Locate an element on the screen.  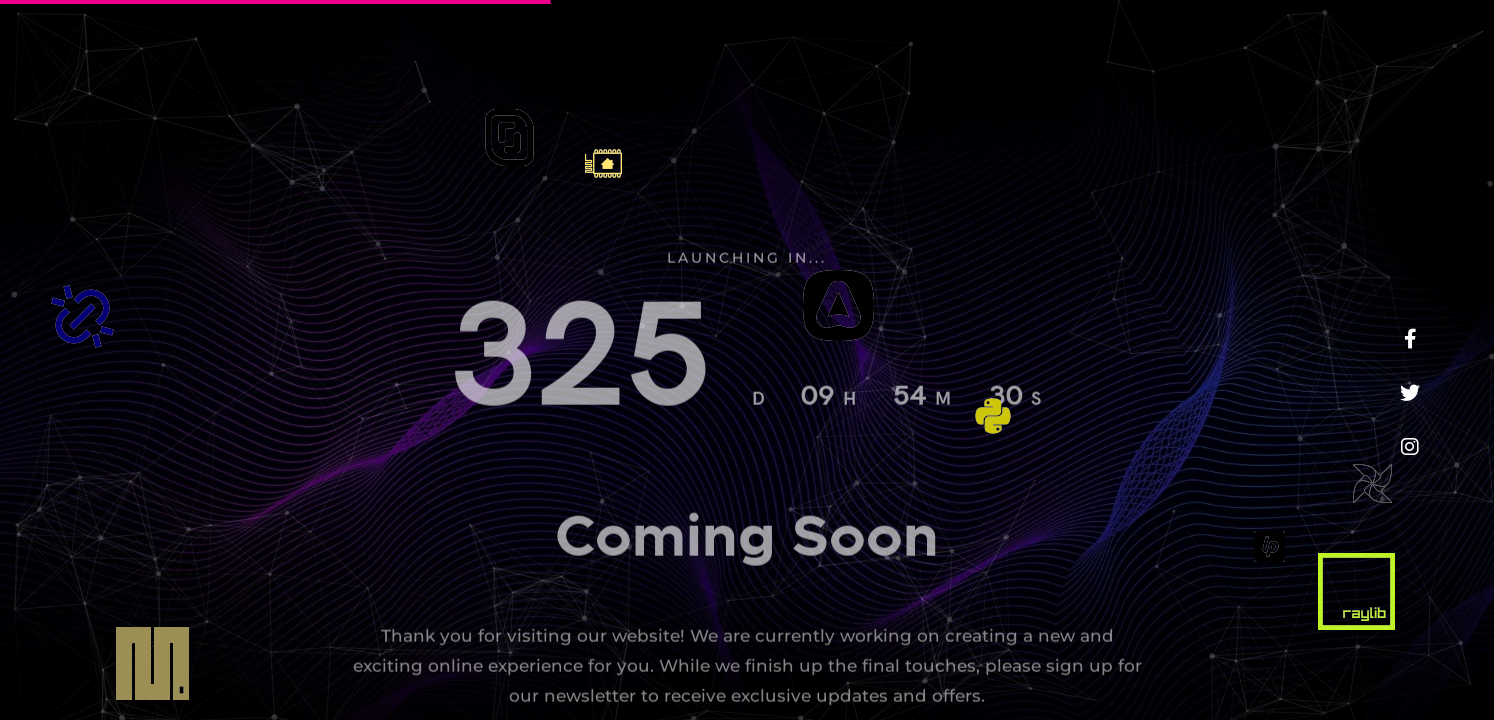
unlink or break a connected URL is located at coordinates (82, 316).